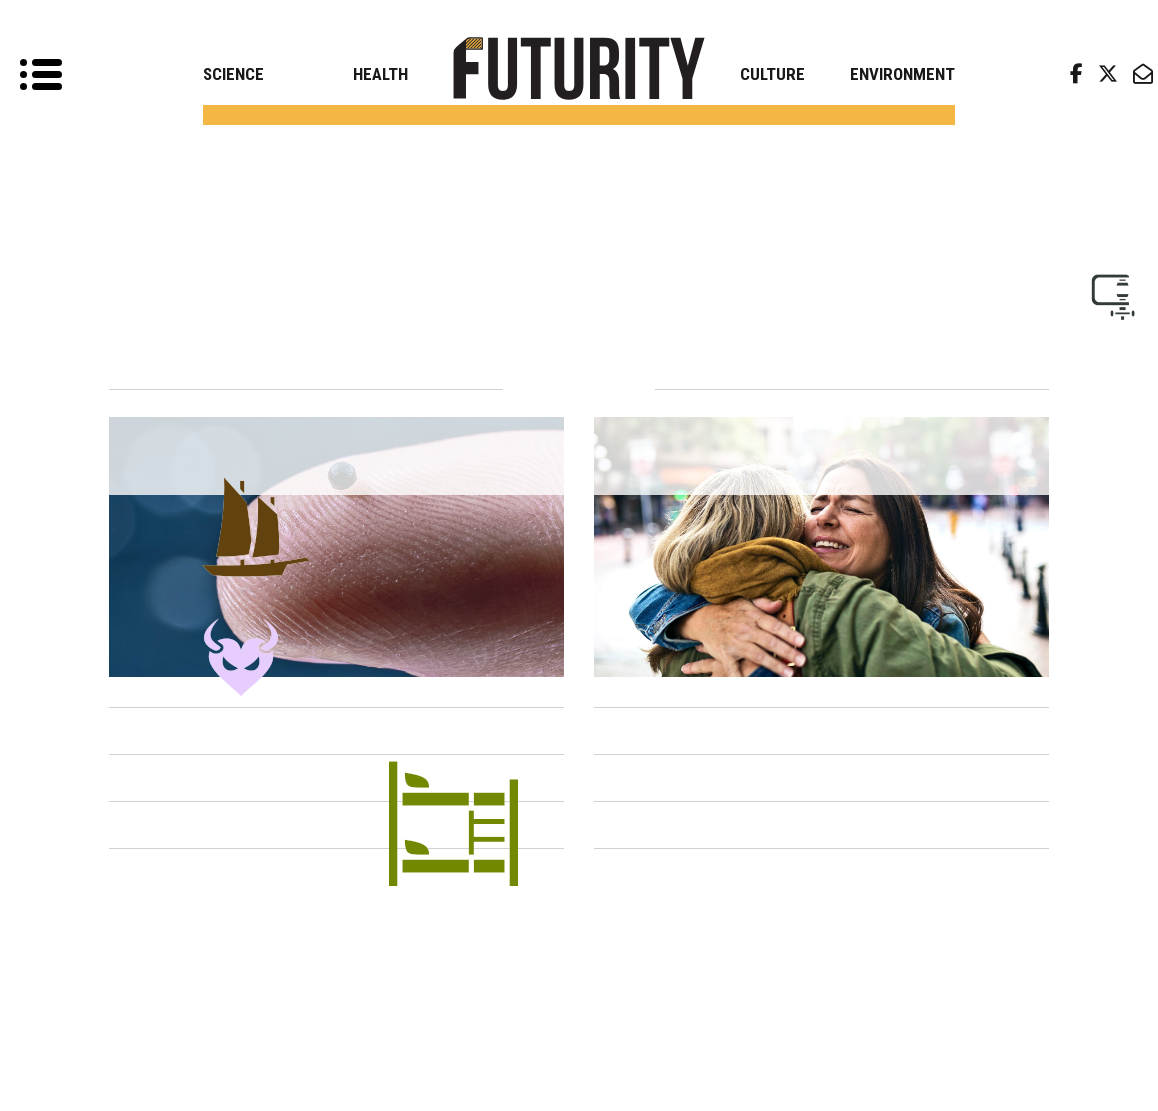  Describe the element at coordinates (241, 657) in the screenshot. I see `indicates a villain or antagonist character with romantic themes` at that location.